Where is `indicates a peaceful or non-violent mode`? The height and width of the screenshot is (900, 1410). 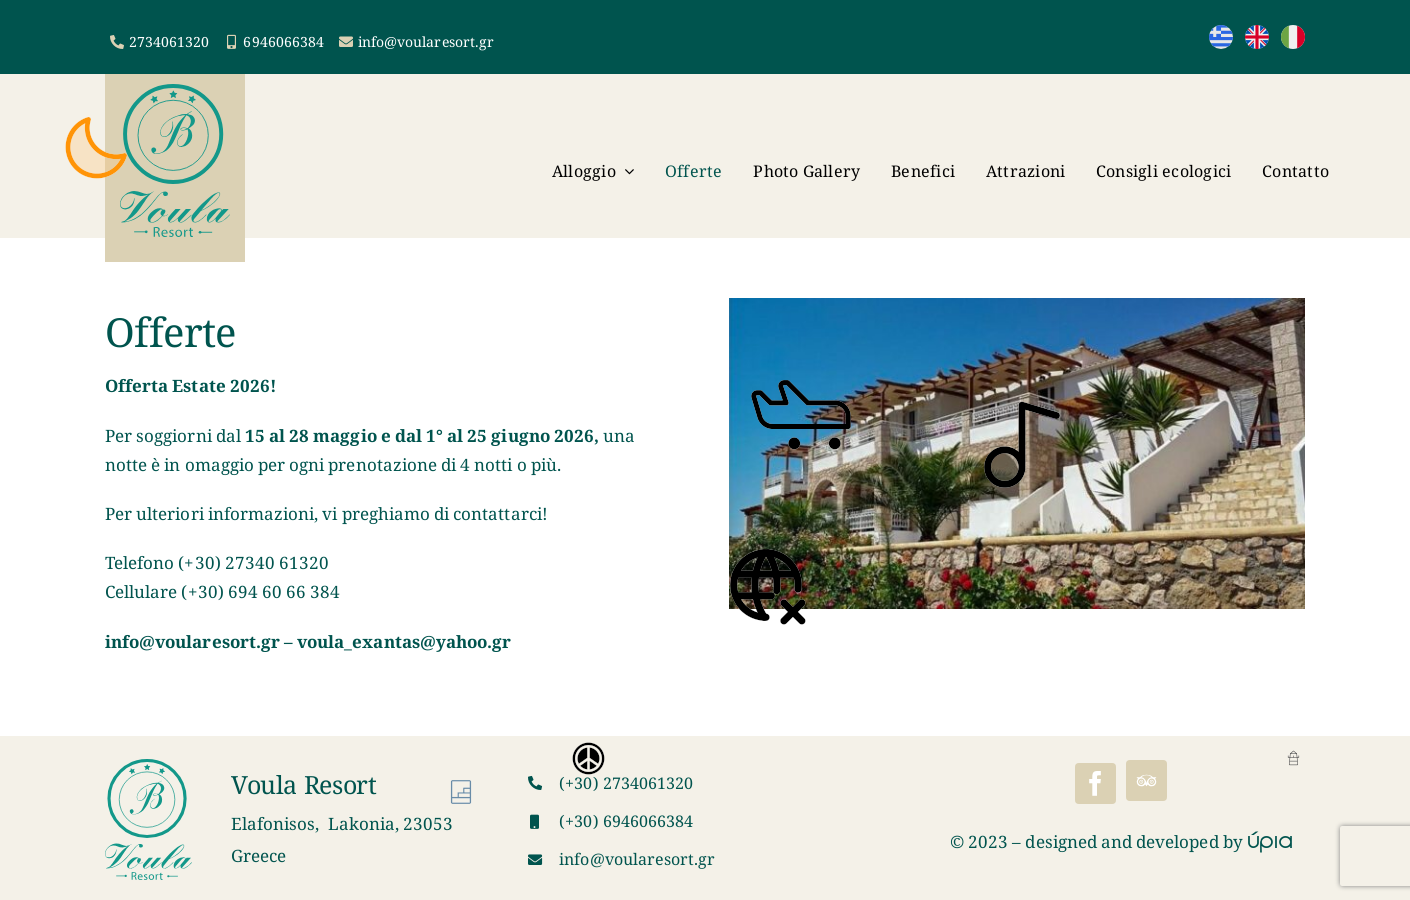 indicates a peaceful or non-violent mode is located at coordinates (588, 758).